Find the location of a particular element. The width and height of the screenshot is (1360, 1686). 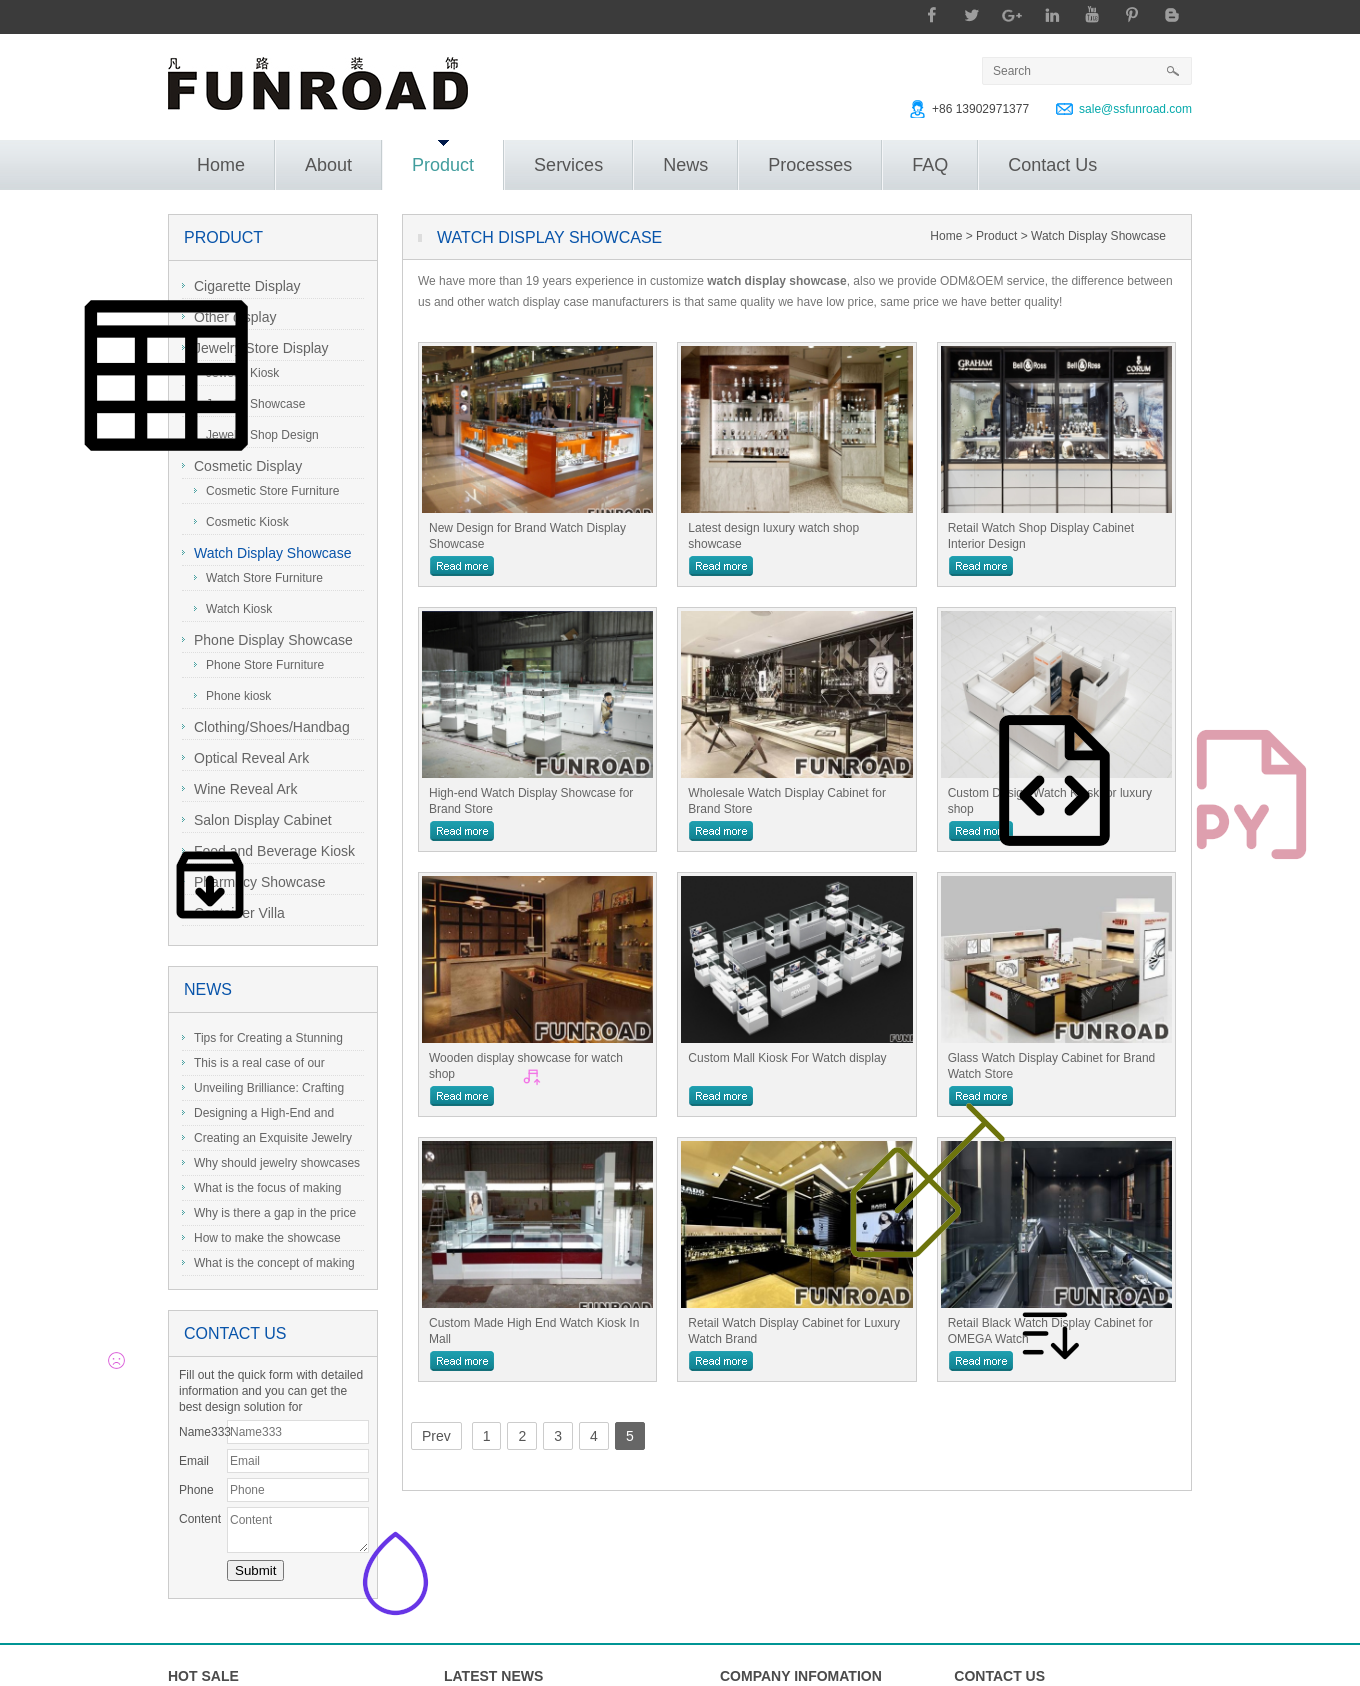

access gardening or landscaping tools is located at coordinates (925, 1183).